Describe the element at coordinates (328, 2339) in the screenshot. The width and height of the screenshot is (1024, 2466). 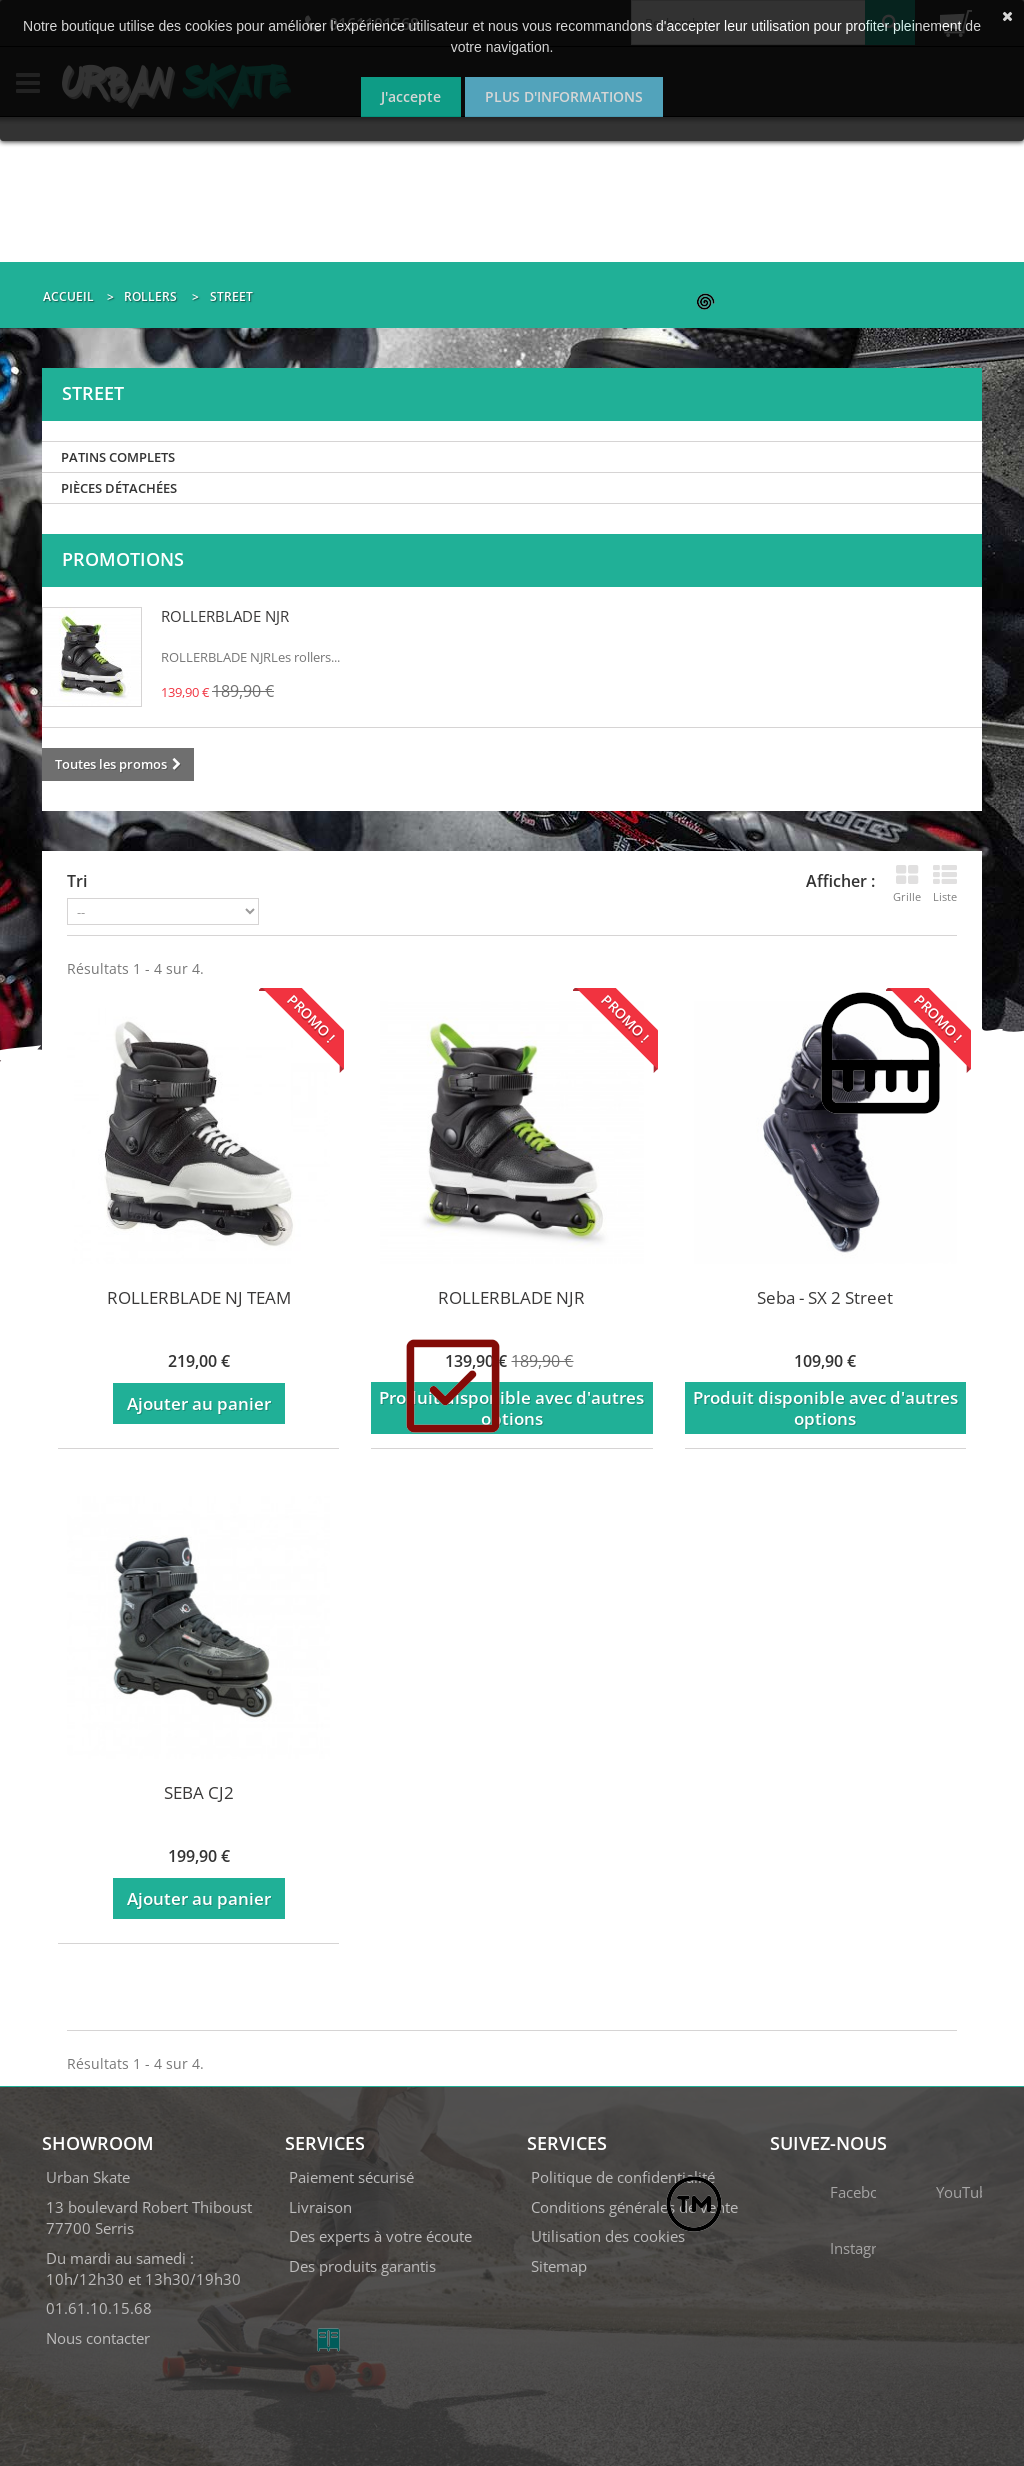
I see `access storage lockers` at that location.